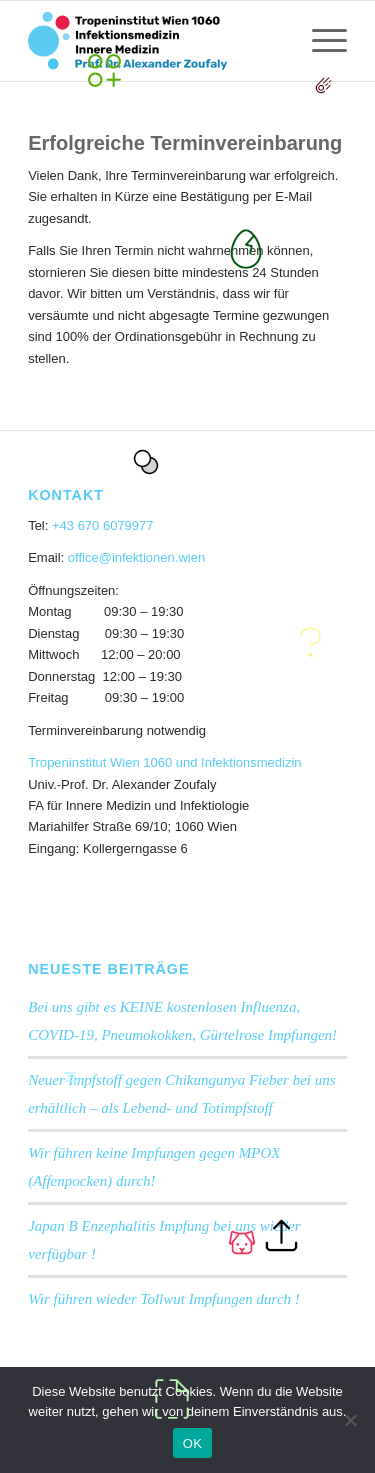  What do you see at coordinates (246, 249) in the screenshot?
I see `indicates a cracked or broken item` at bounding box center [246, 249].